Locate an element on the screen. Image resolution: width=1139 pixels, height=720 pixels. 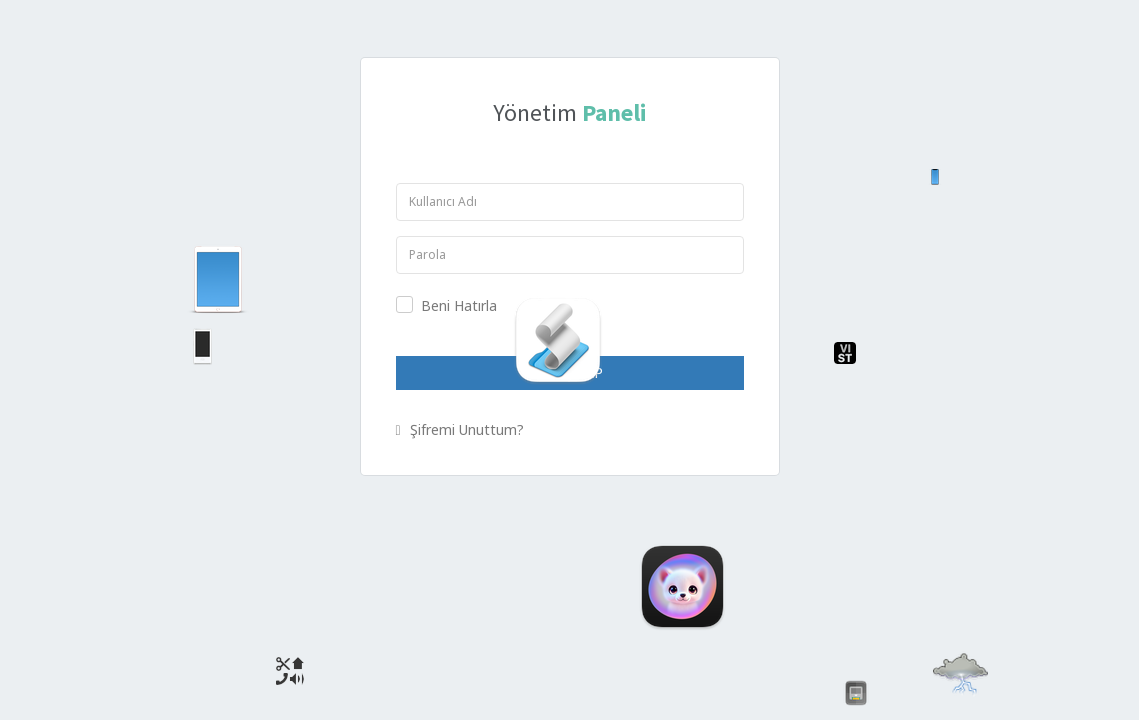
indicates stormy weather conditions is located at coordinates (960, 670).